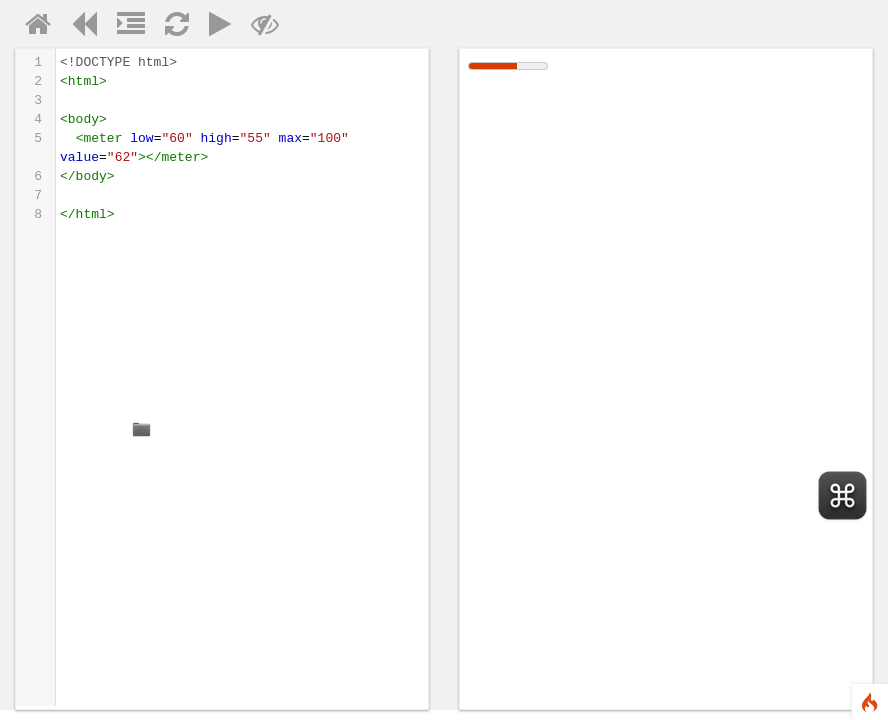  What do you see at coordinates (141, 429) in the screenshot?
I see `access public or shared folder` at bounding box center [141, 429].